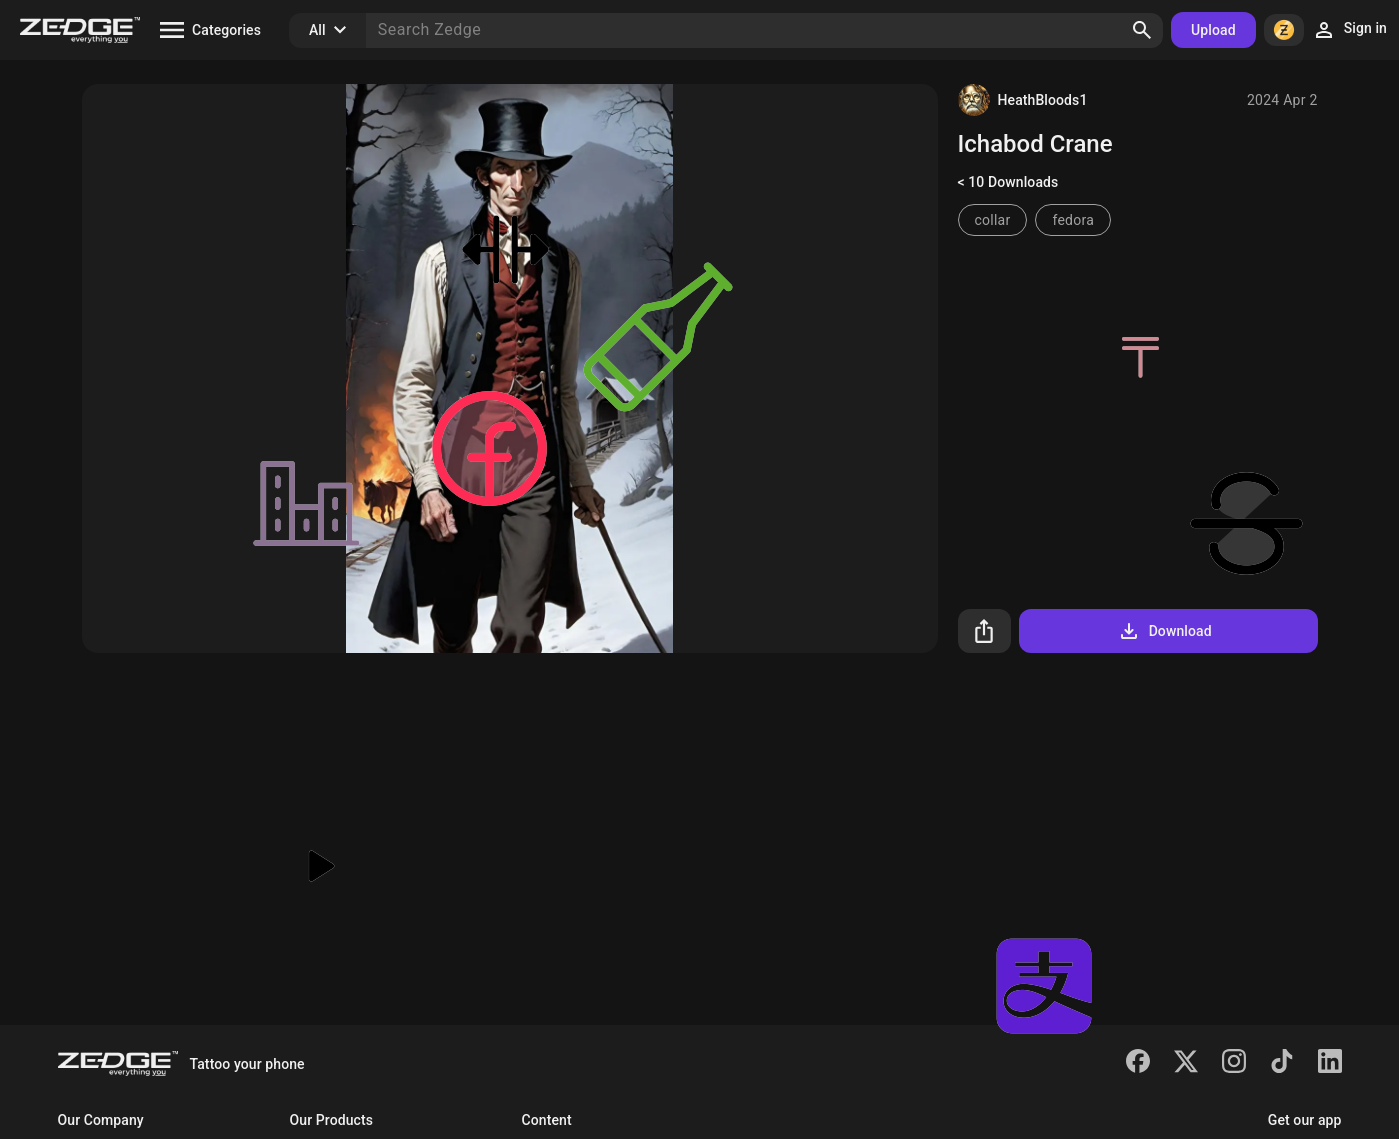  I want to click on play media content, so click(319, 866).